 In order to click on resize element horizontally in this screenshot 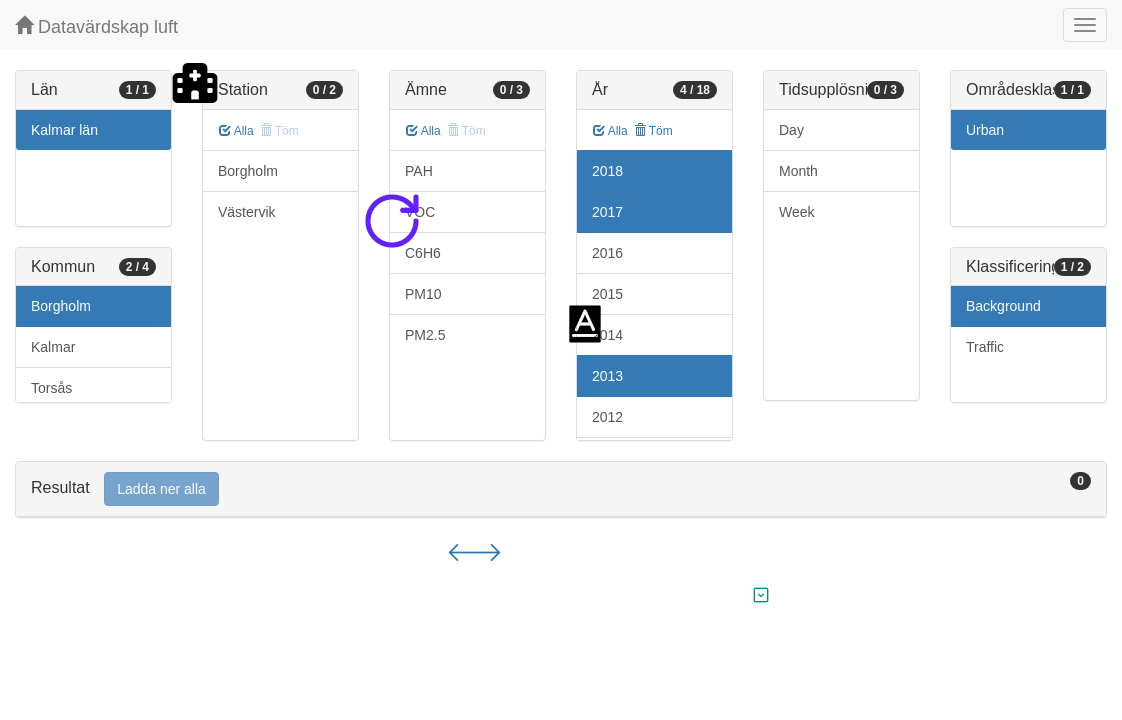, I will do `click(474, 552)`.